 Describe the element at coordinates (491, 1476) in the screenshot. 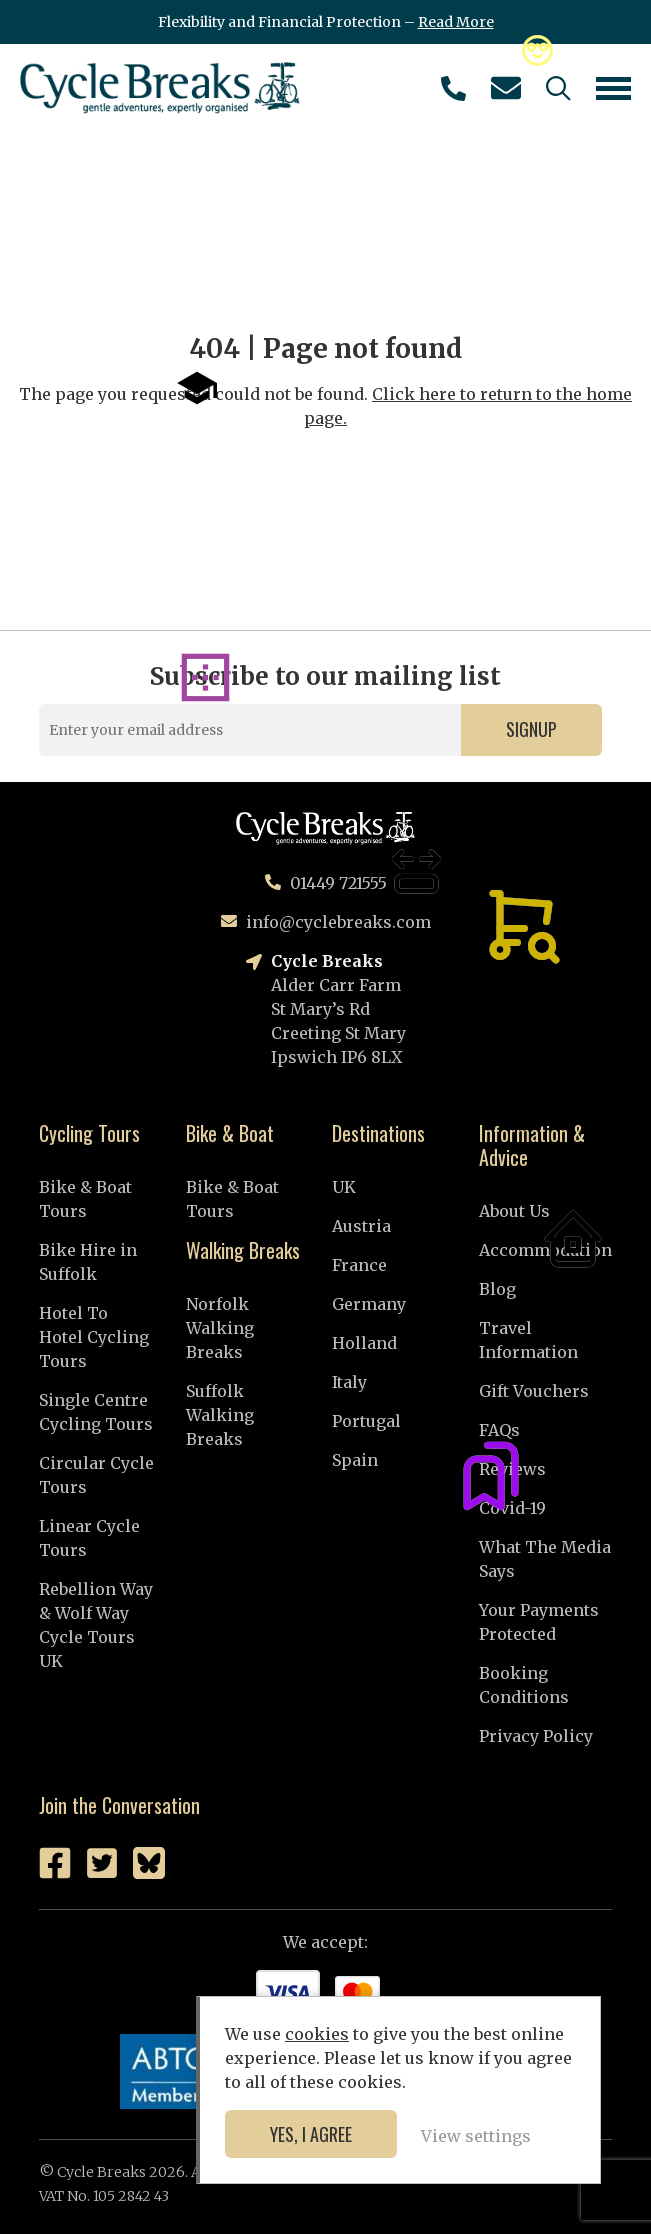

I see `view all saved bookmarks` at that location.